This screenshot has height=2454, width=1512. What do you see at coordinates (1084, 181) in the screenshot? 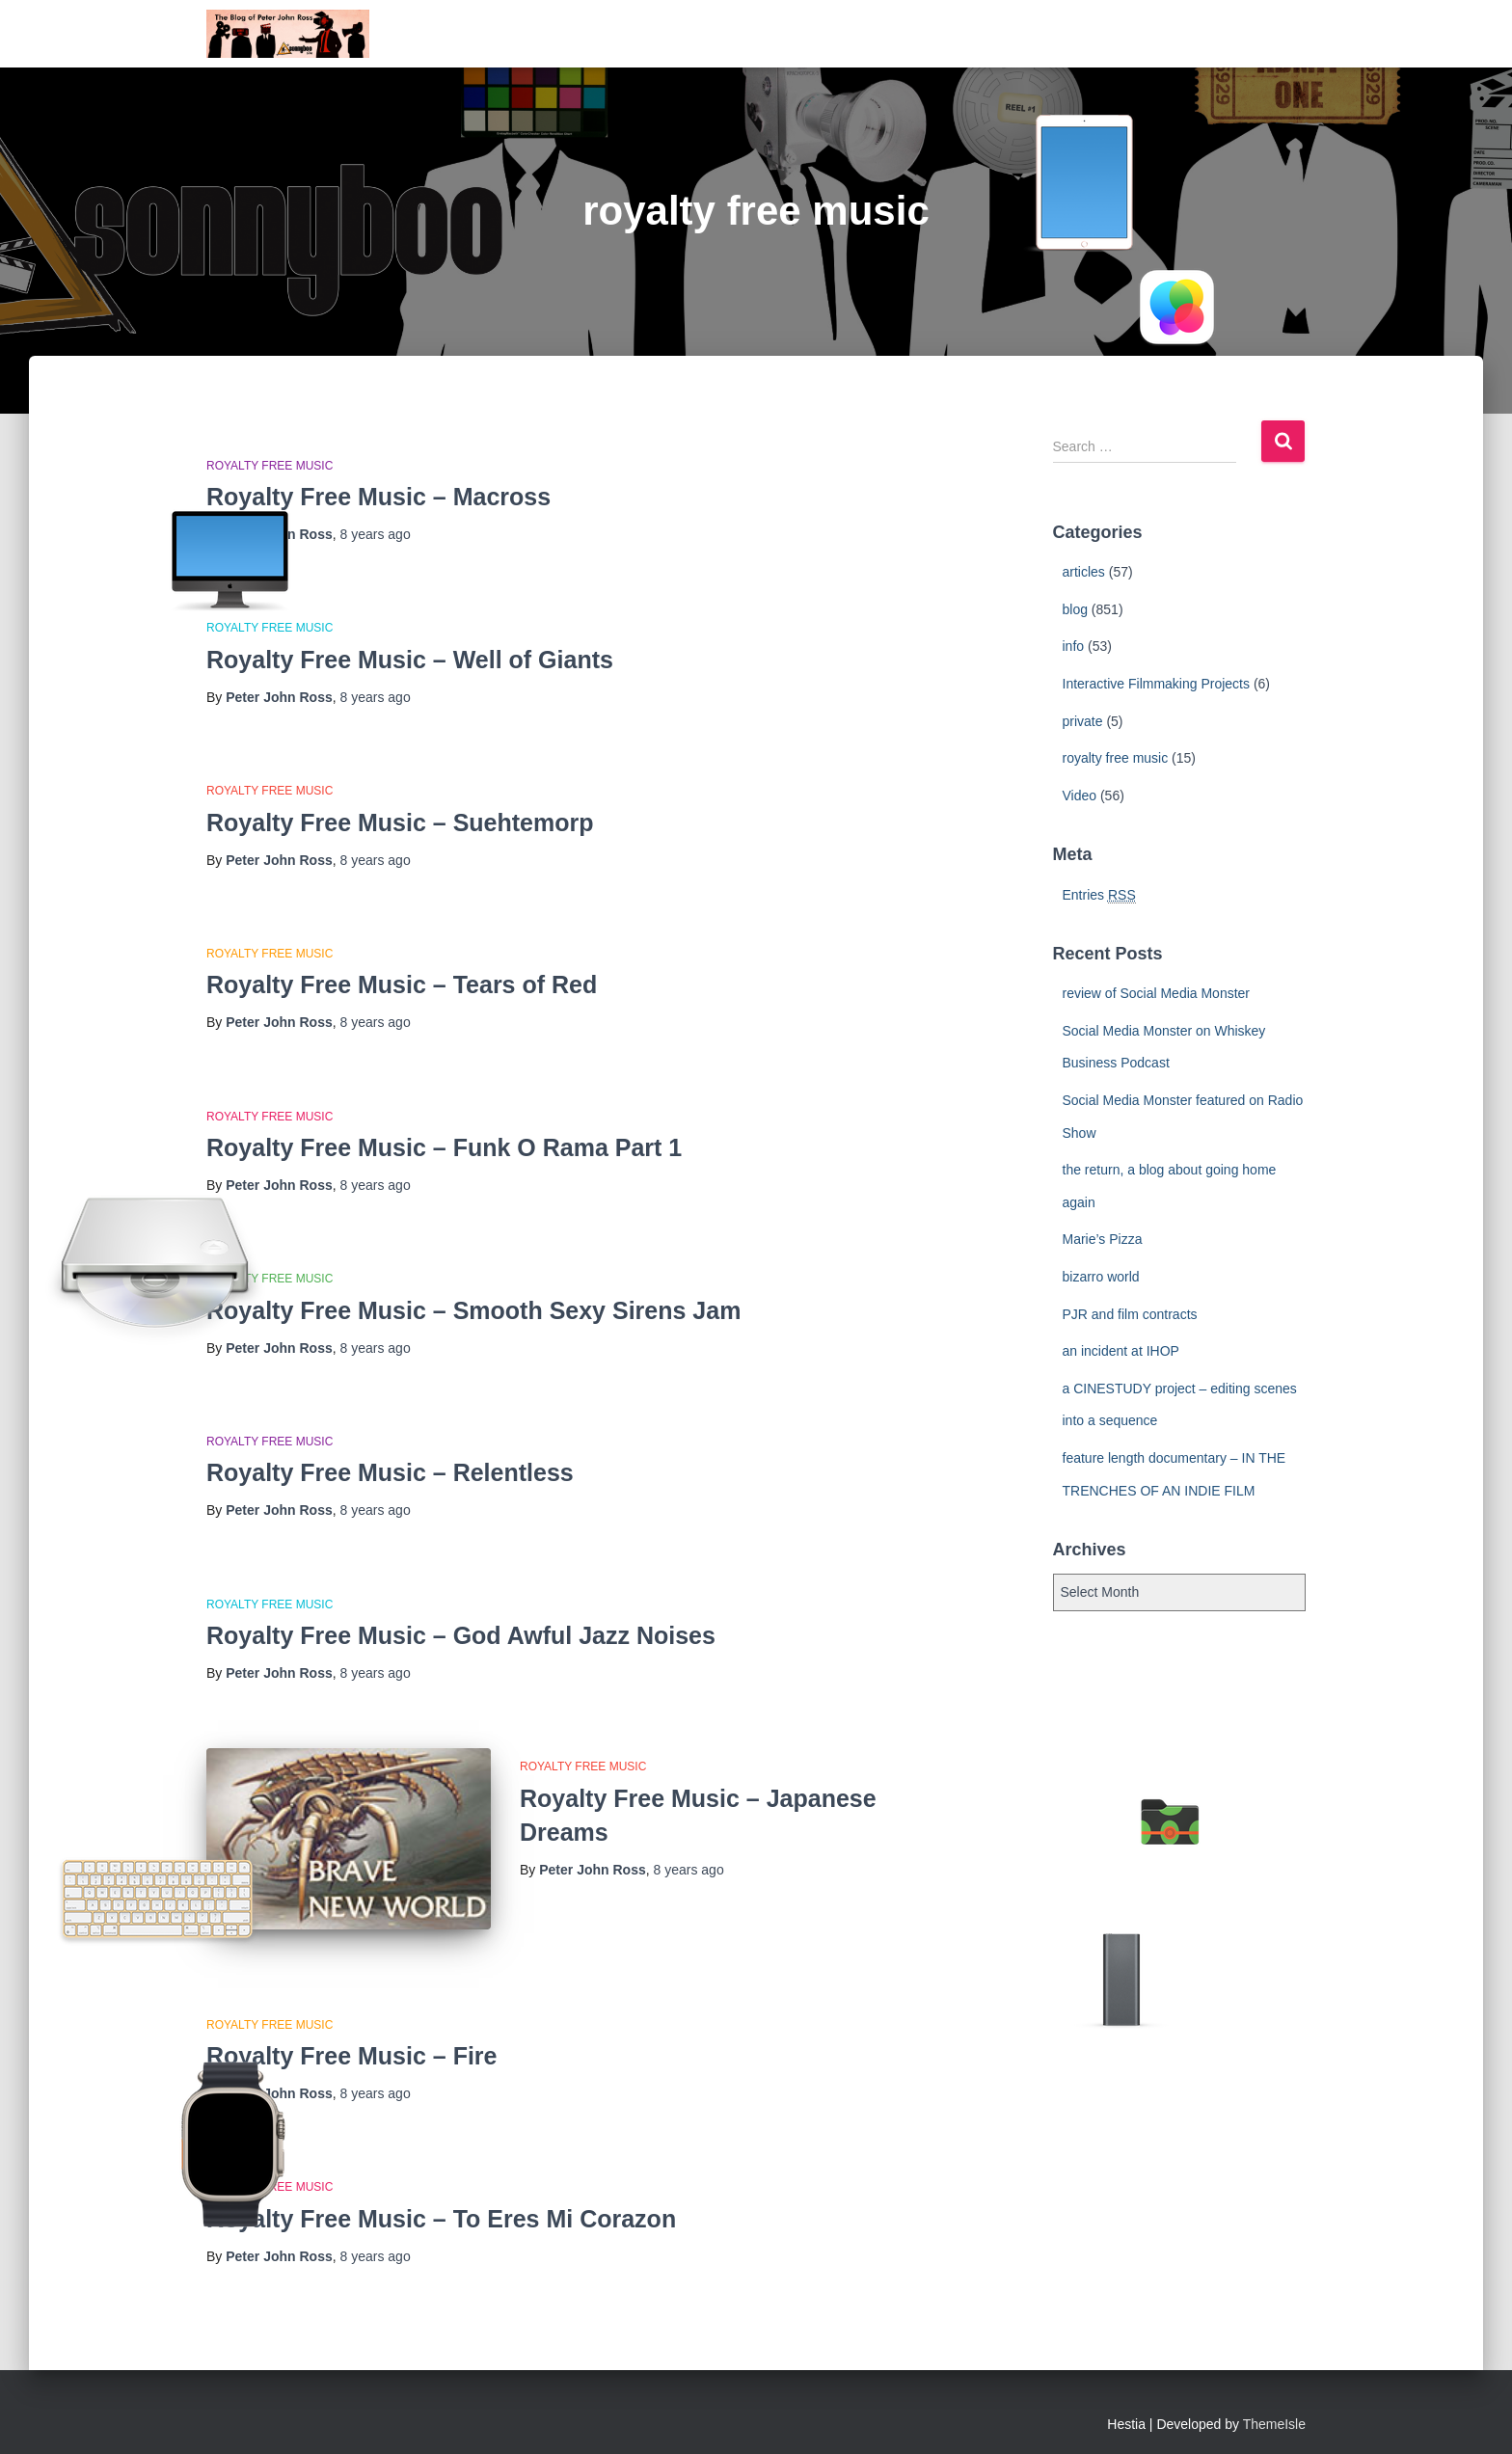
I see `iPad device with cellular connectivity` at bounding box center [1084, 181].